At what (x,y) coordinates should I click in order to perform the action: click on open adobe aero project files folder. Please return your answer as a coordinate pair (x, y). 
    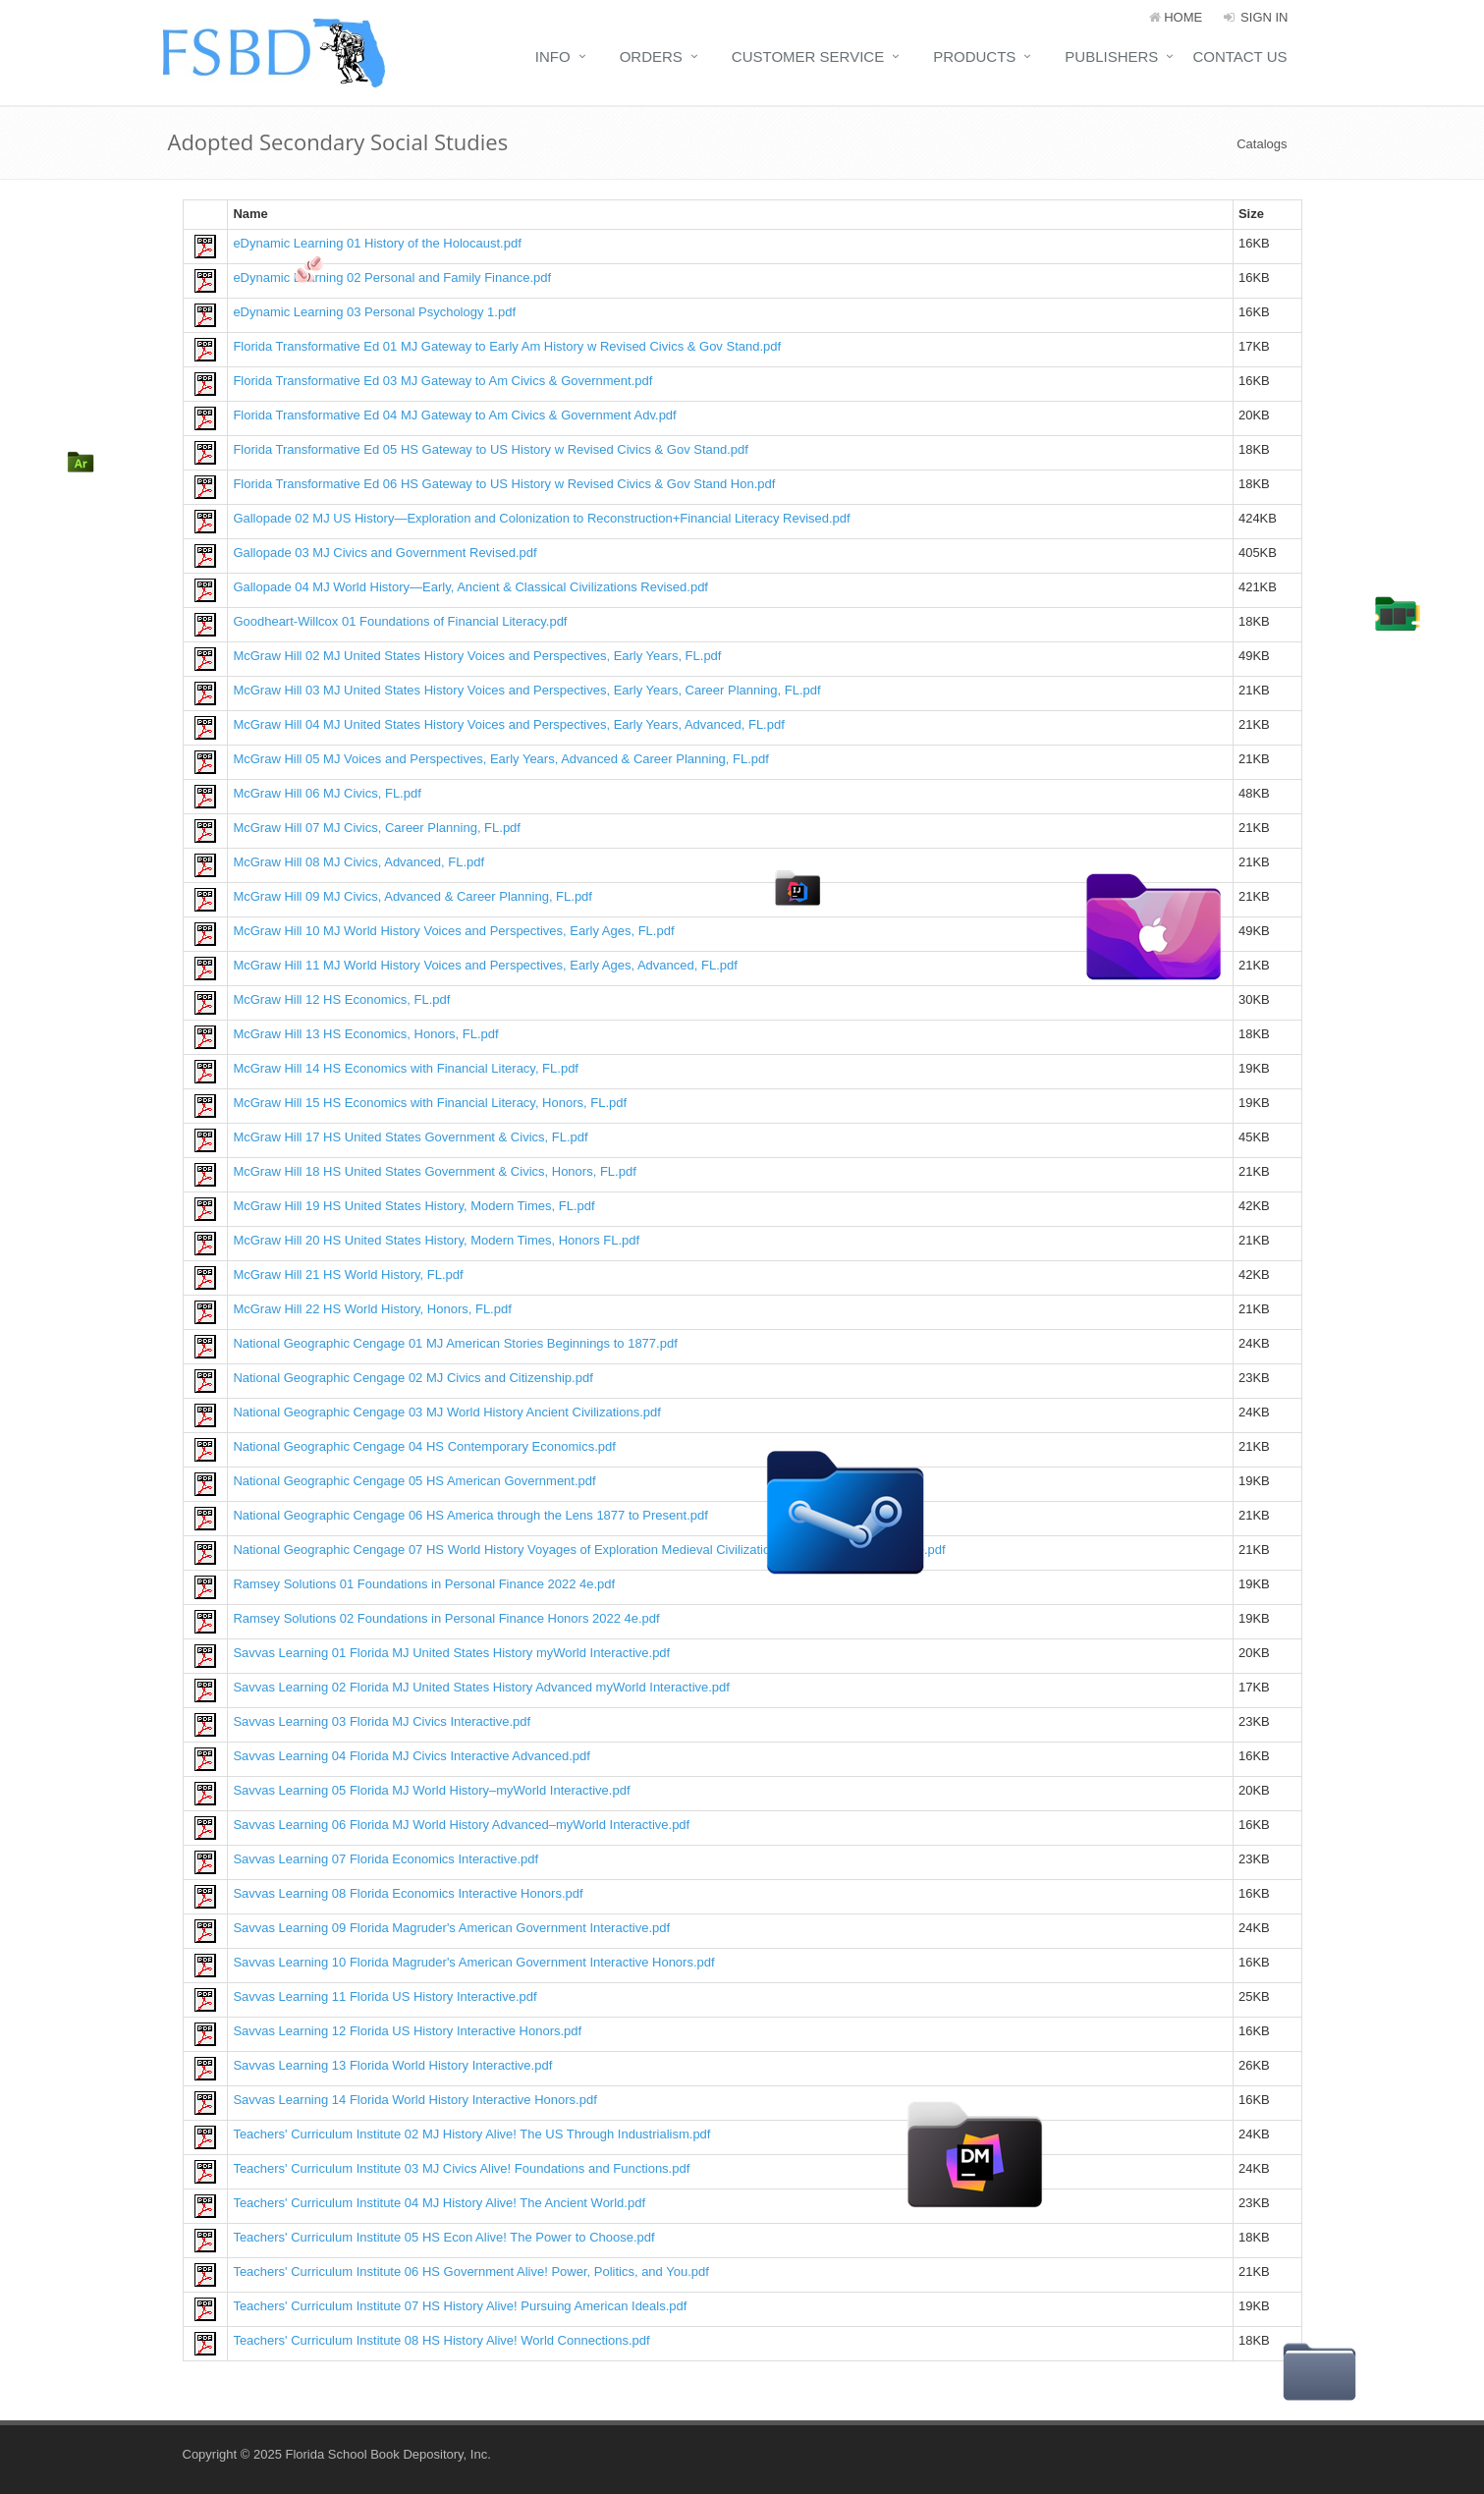
    Looking at the image, I should click on (81, 463).